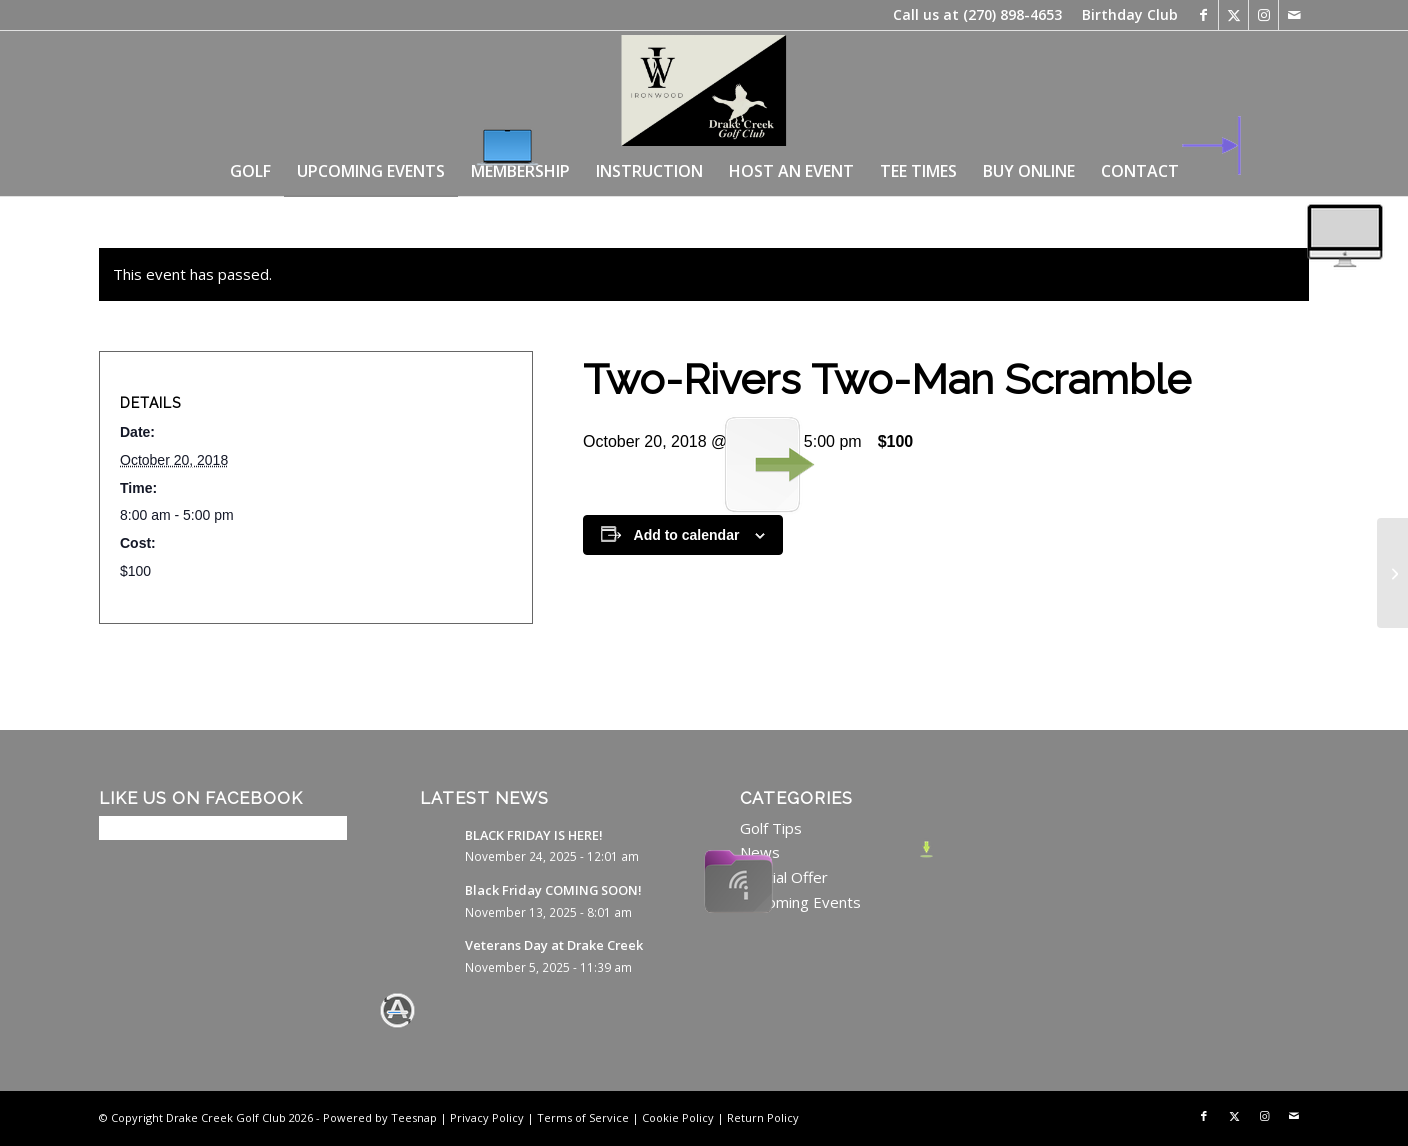 The width and height of the screenshot is (1408, 1146). I want to click on navigate to your iMac in the sidebar, so click(1345, 237).